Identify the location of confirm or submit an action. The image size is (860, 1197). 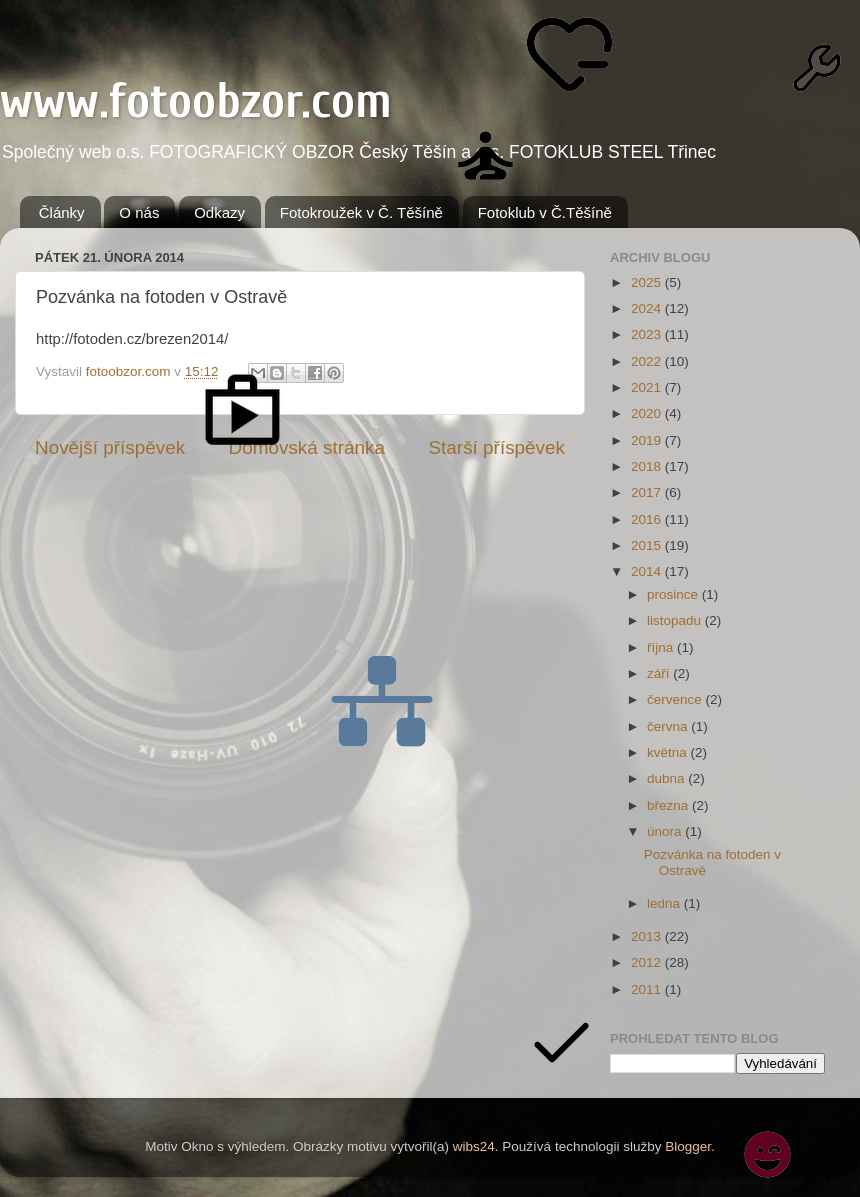
(560, 1040).